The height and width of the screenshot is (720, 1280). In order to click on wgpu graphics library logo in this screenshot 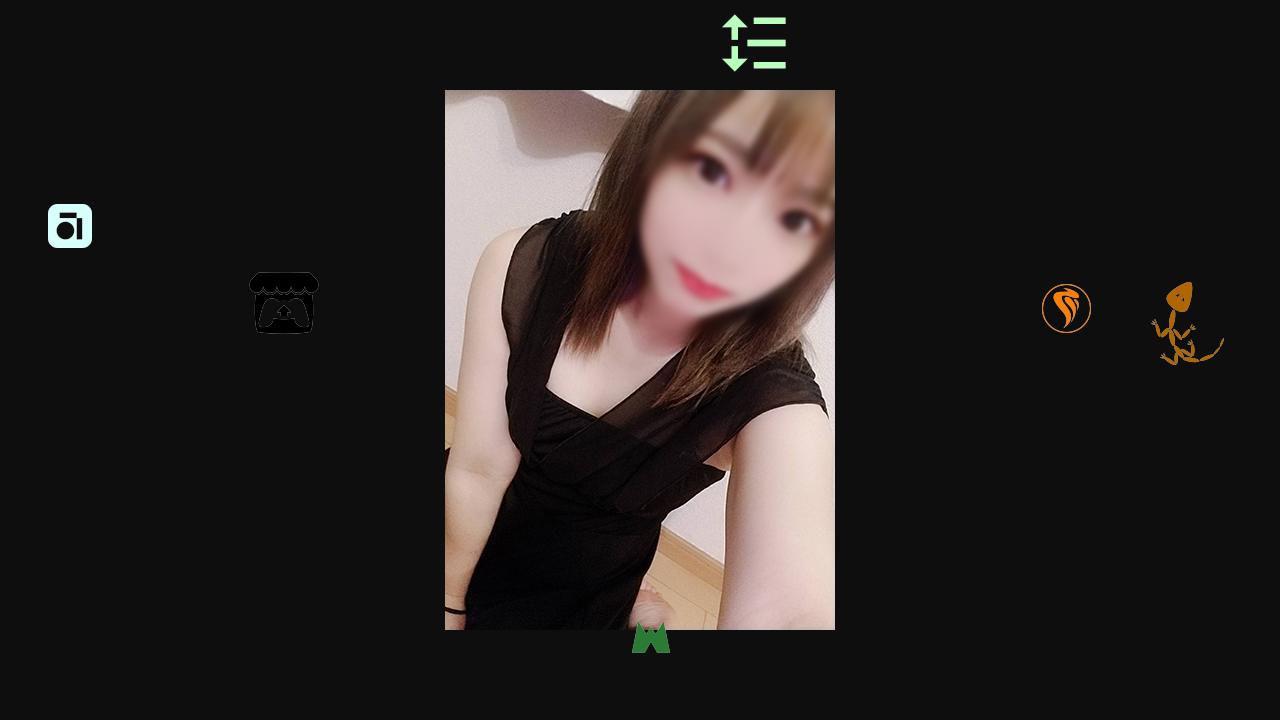, I will do `click(651, 637)`.